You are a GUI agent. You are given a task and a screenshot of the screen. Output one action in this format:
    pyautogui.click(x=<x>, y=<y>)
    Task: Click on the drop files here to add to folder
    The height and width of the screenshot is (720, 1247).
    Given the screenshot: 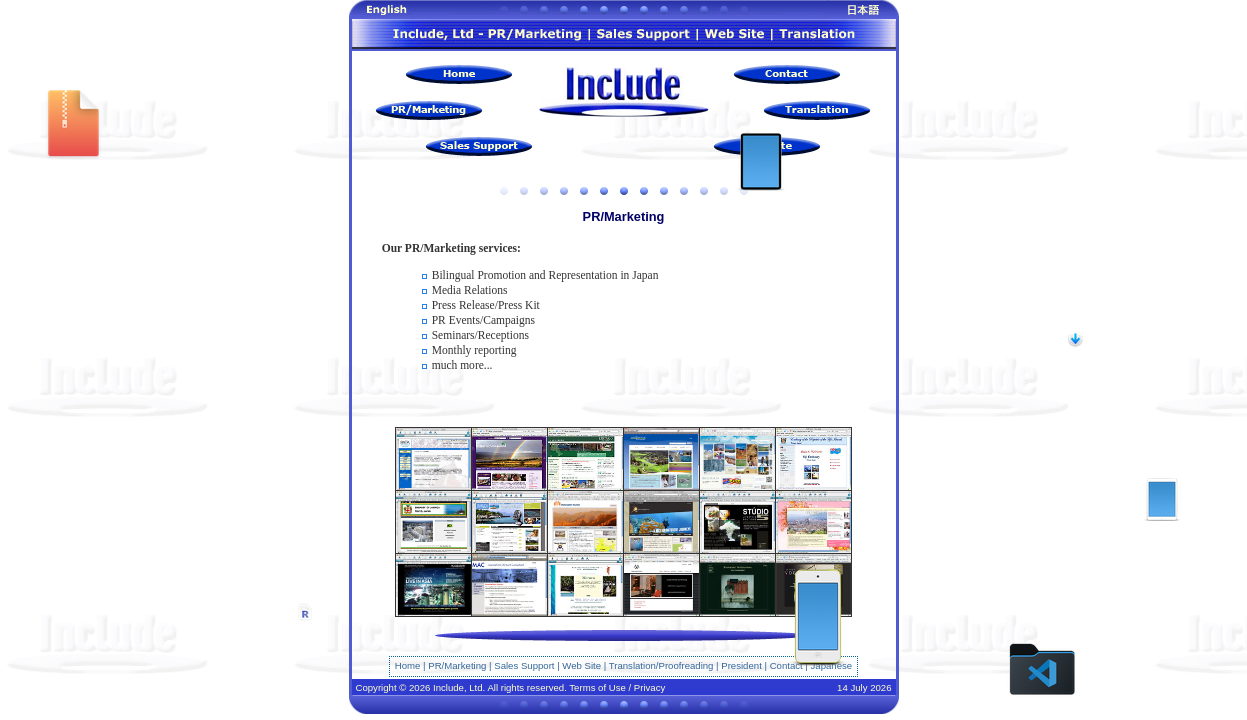 What is the action you would take?
    pyautogui.click(x=1047, y=317)
    